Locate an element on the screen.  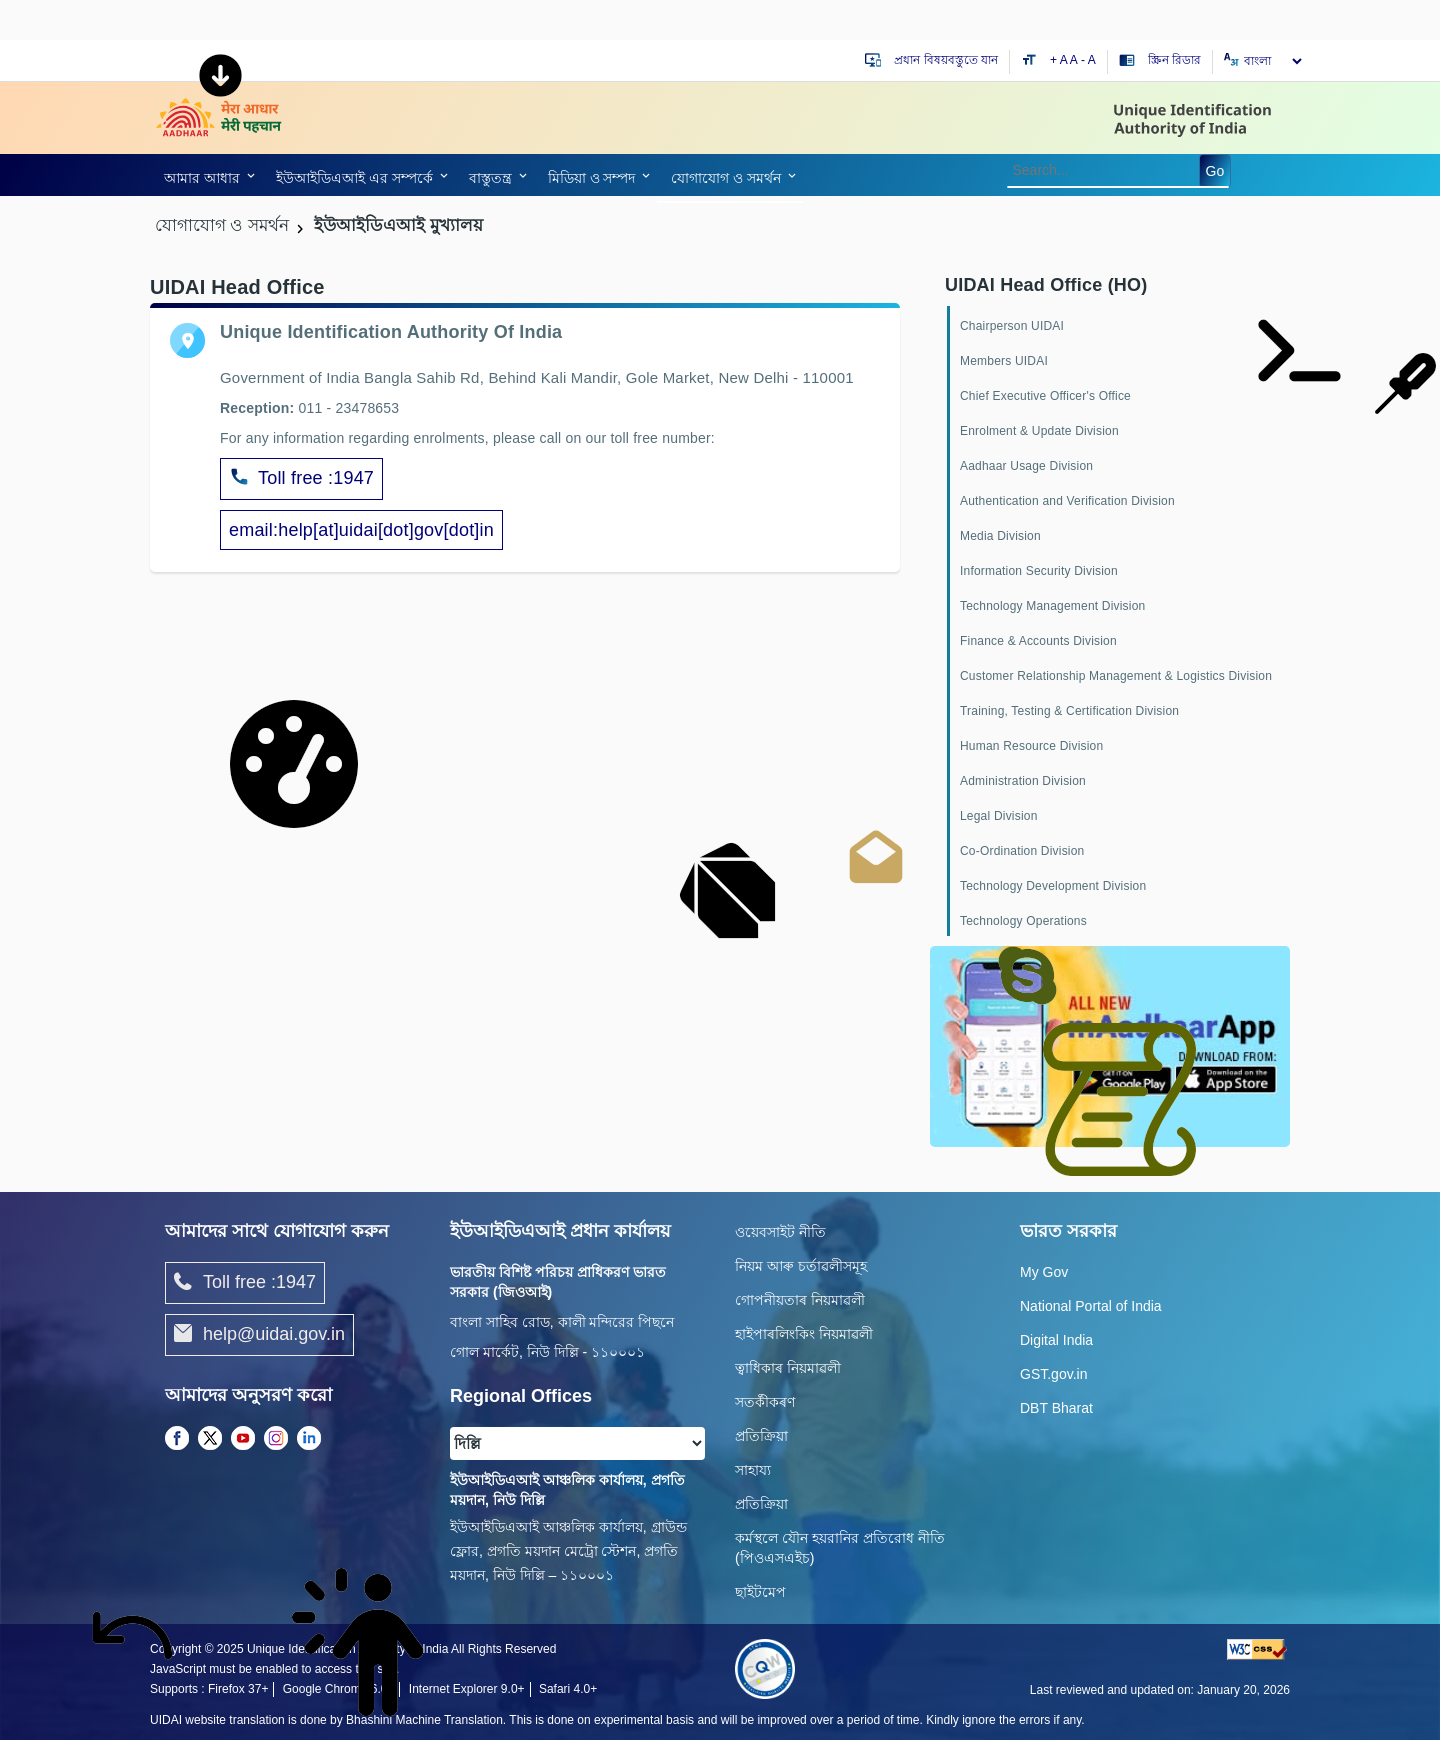
open Skype app is located at coordinates (1027, 975).